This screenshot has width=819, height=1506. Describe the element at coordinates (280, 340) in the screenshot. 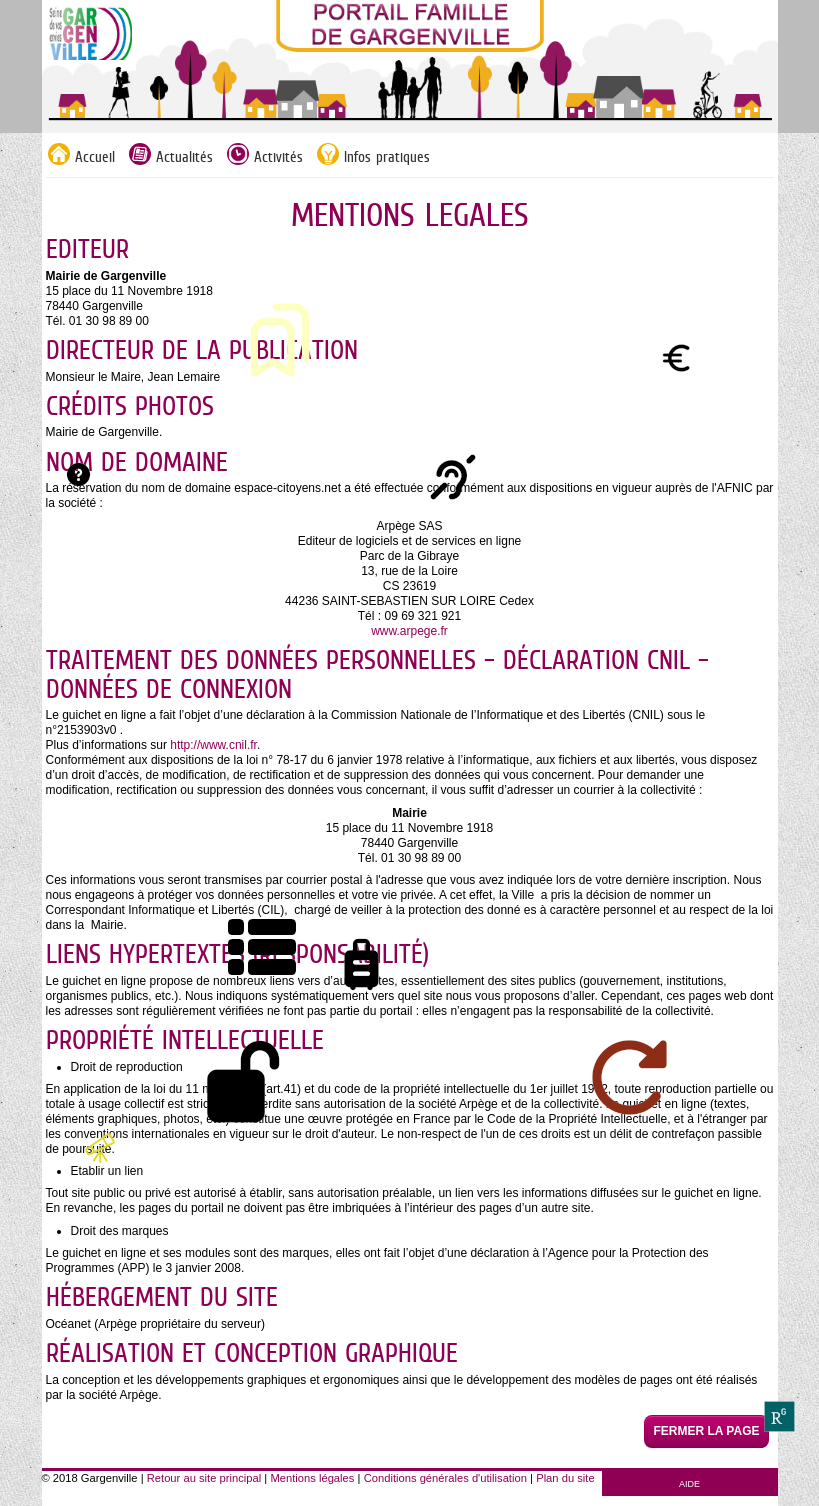

I see `view all saved bookmarks` at that location.